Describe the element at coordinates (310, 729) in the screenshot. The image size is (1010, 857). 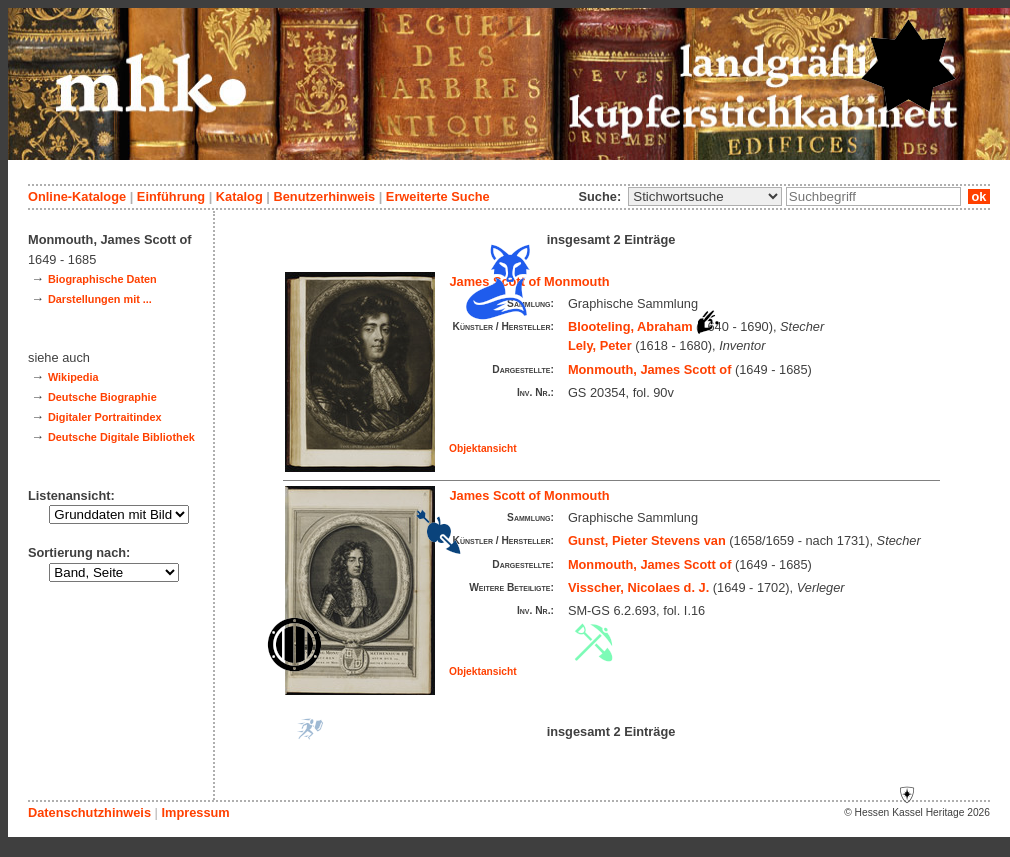
I see `activate shield bash ability` at that location.